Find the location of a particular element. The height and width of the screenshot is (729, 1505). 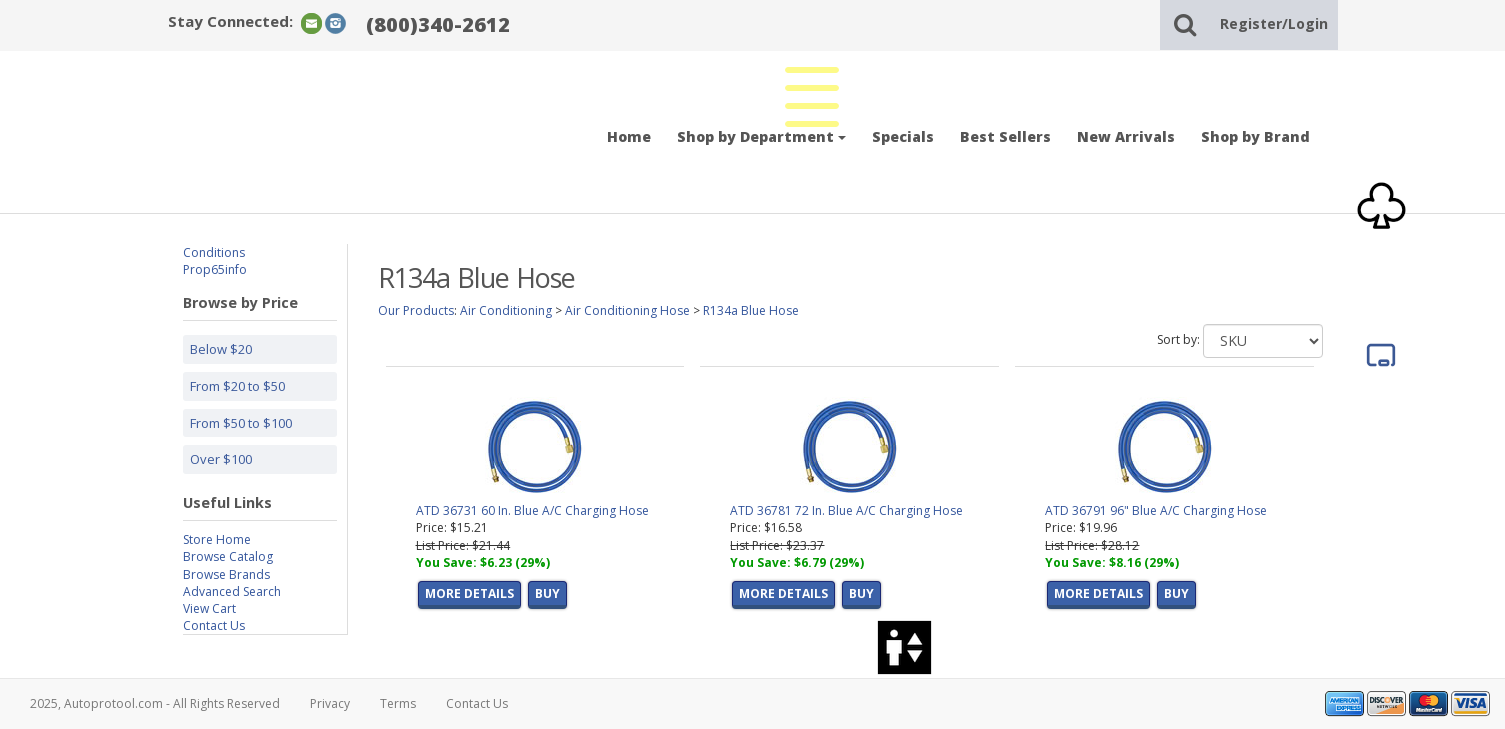

indicates elevator access available is located at coordinates (904, 647).